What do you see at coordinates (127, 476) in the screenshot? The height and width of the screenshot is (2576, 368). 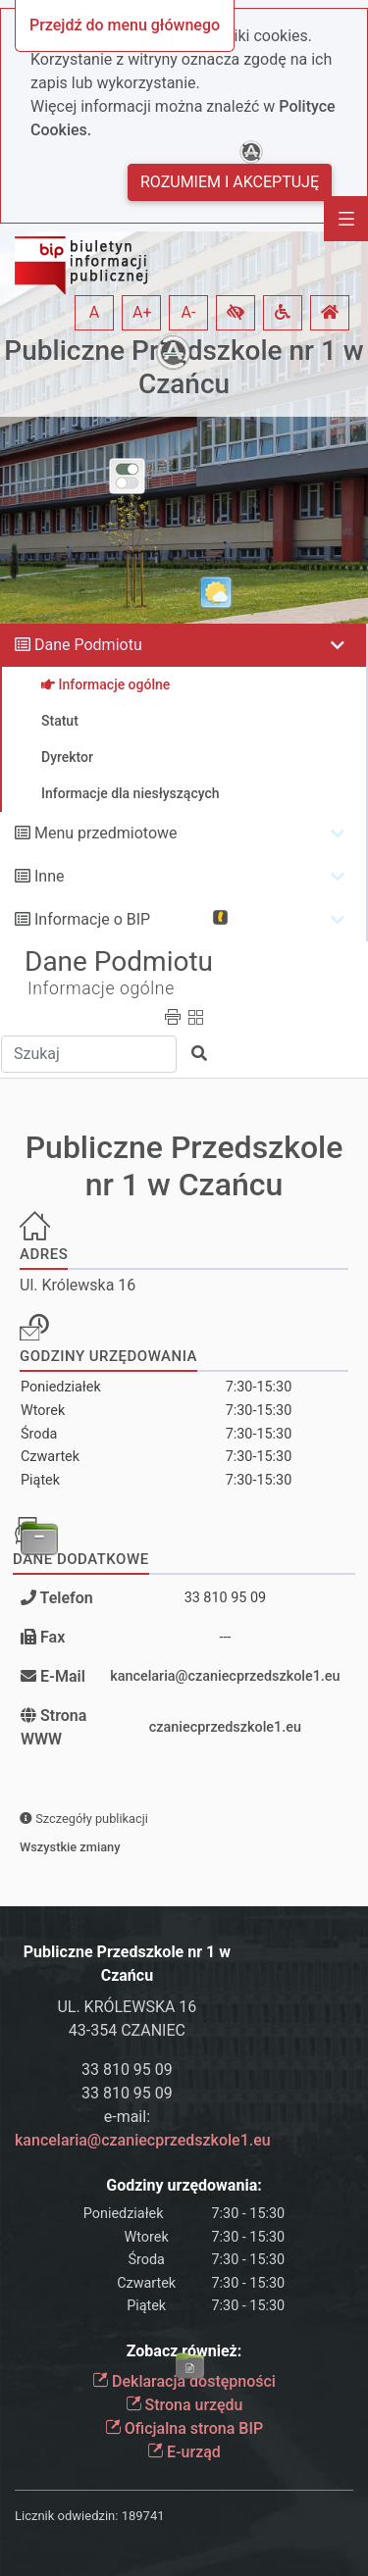 I see `open desktop preferences or settings` at bounding box center [127, 476].